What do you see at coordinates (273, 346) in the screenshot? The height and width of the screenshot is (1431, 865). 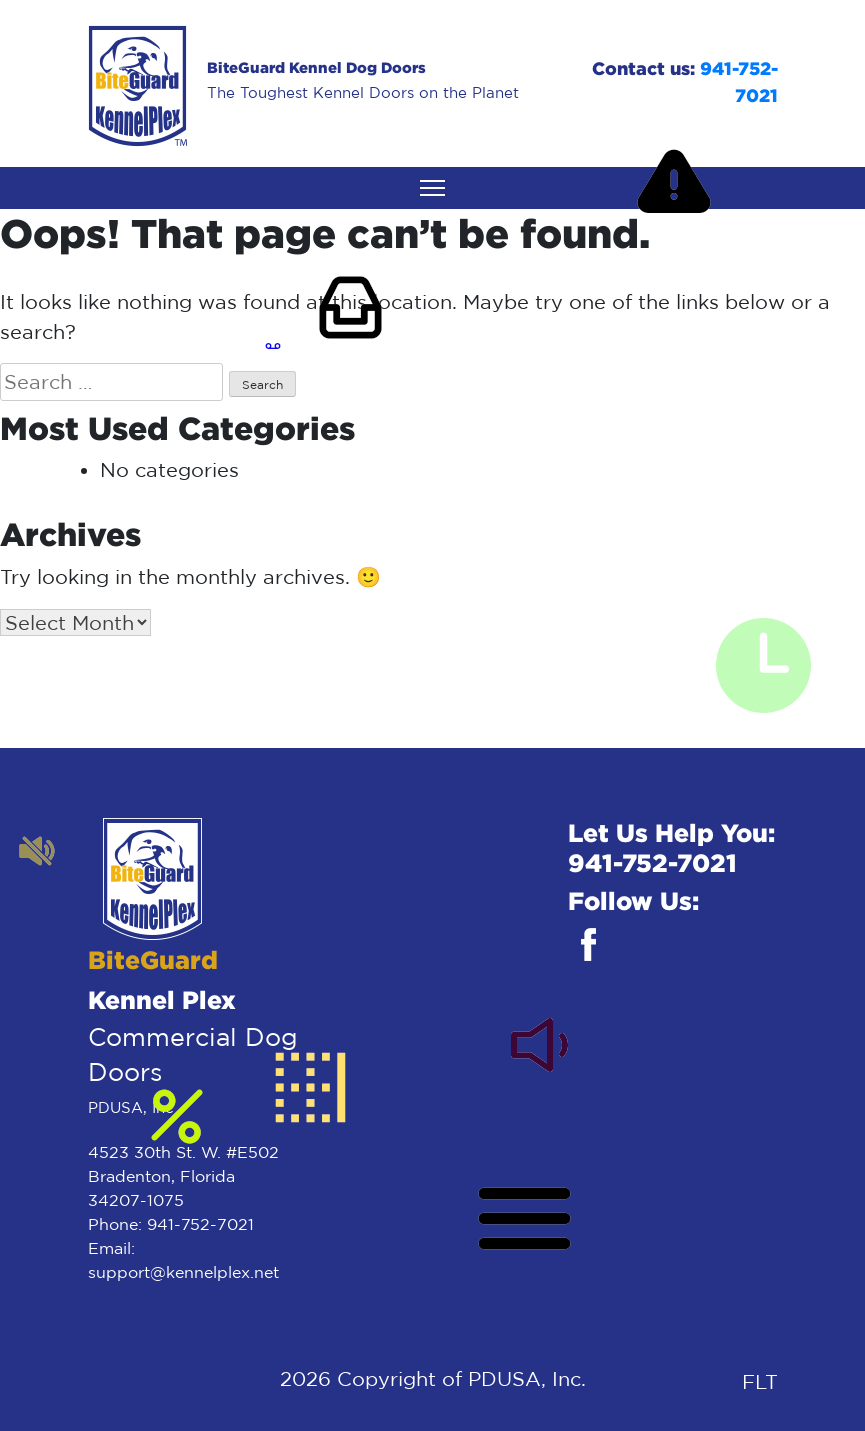 I see `indicates voicemail is available` at bounding box center [273, 346].